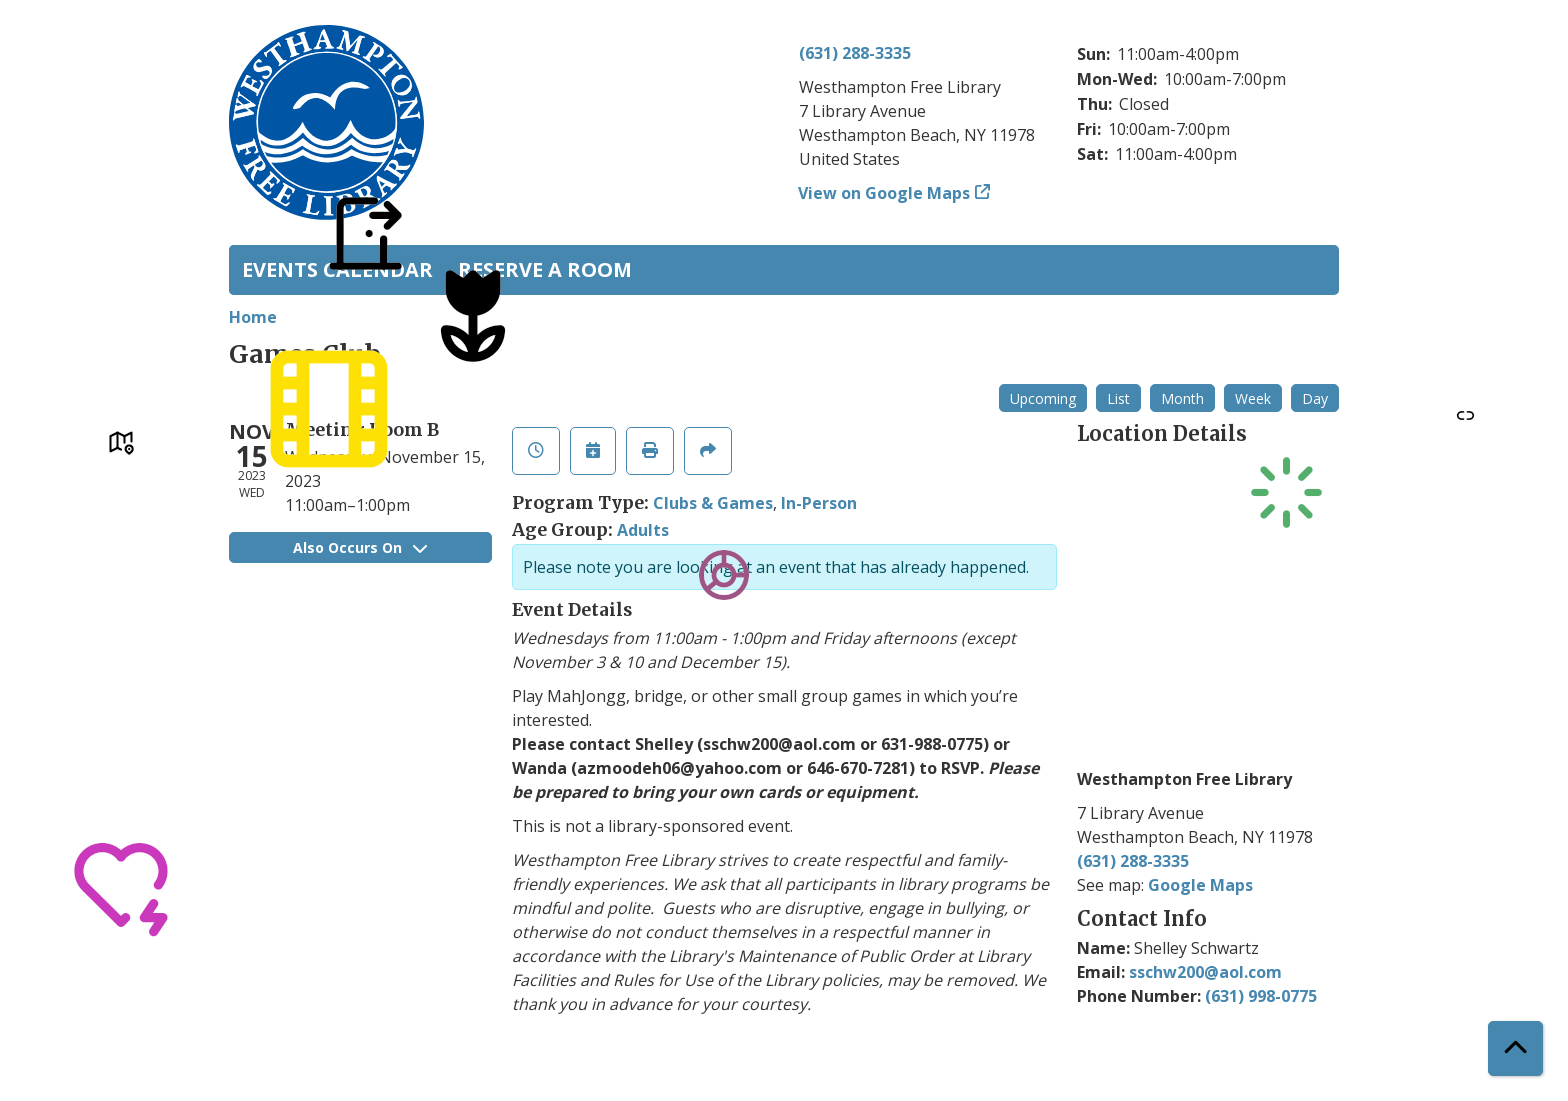 The height and width of the screenshot is (1101, 1568). What do you see at coordinates (473, 316) in the screenshot?
I see `enable macro or close-up camera mode` at bounding box center [473, 316].